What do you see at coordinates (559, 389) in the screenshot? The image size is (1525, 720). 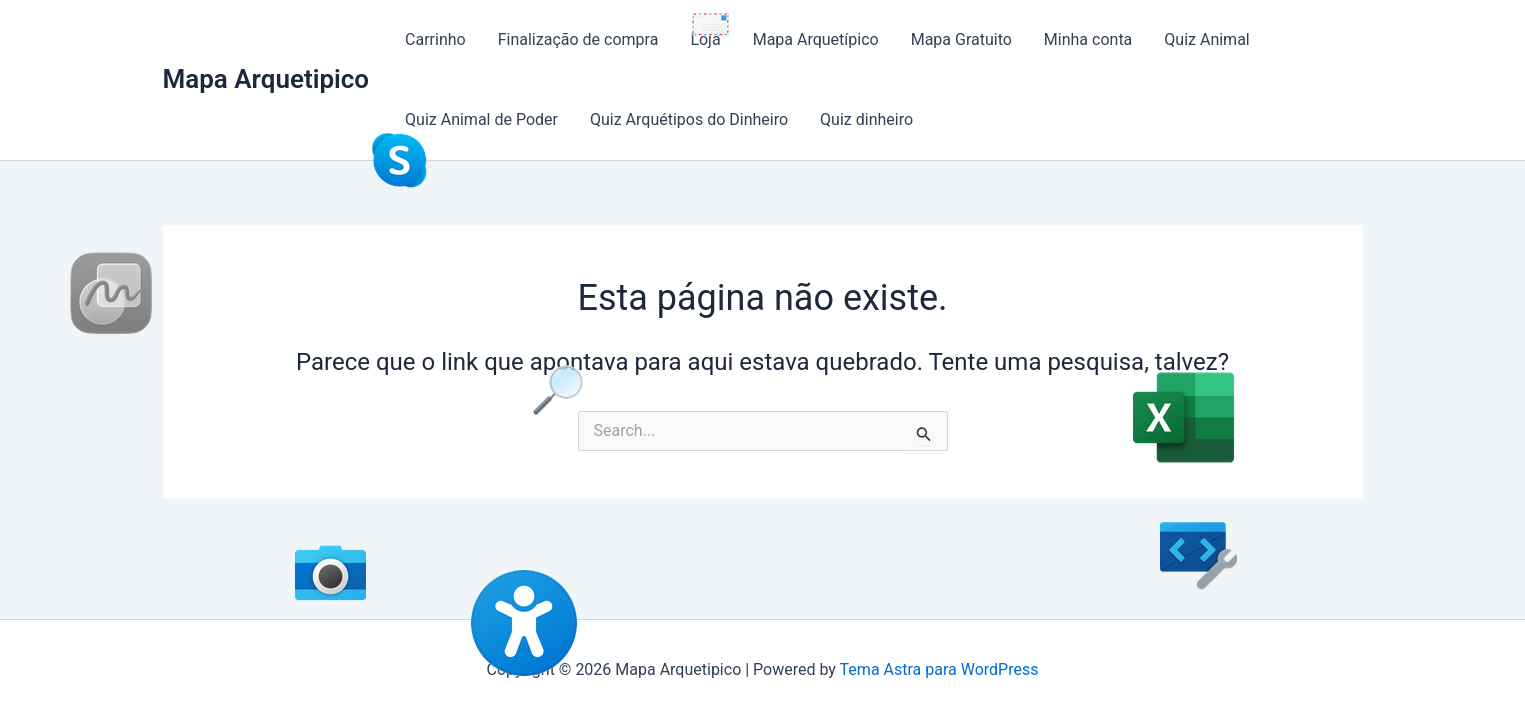 I see `search for content or files` at bounding box center [559, 389].